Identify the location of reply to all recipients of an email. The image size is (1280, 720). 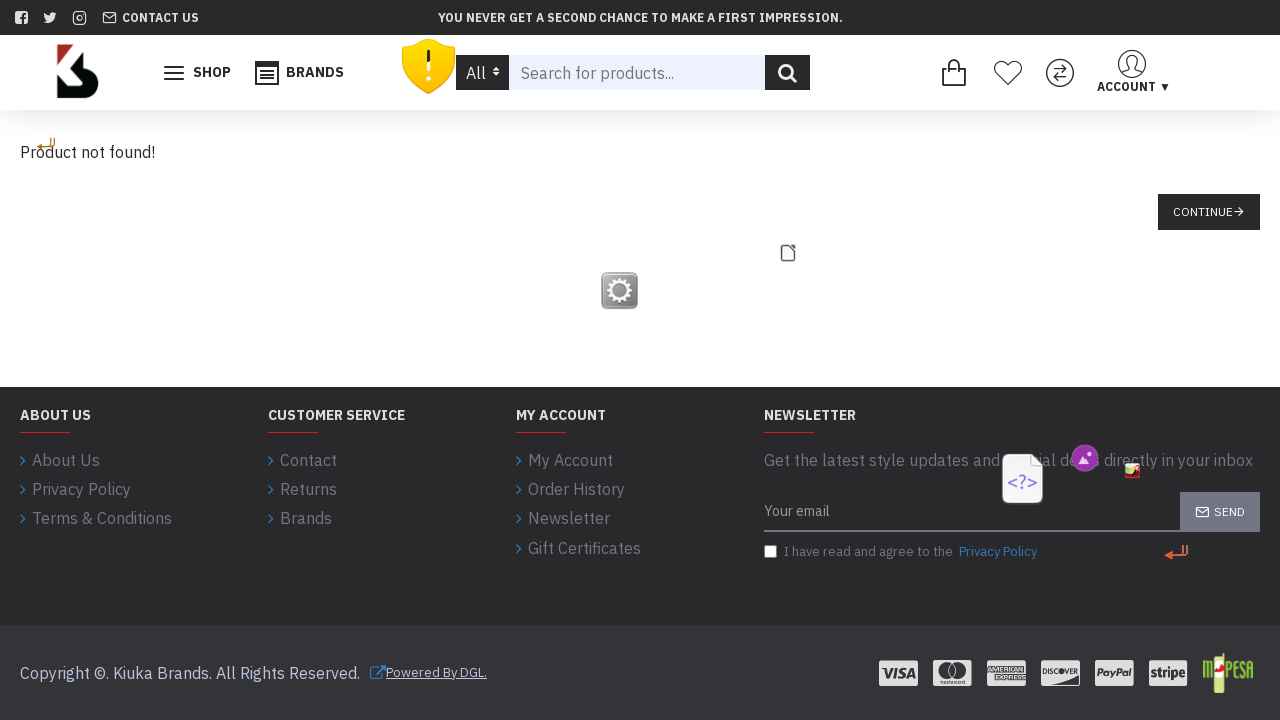
(45, 142).